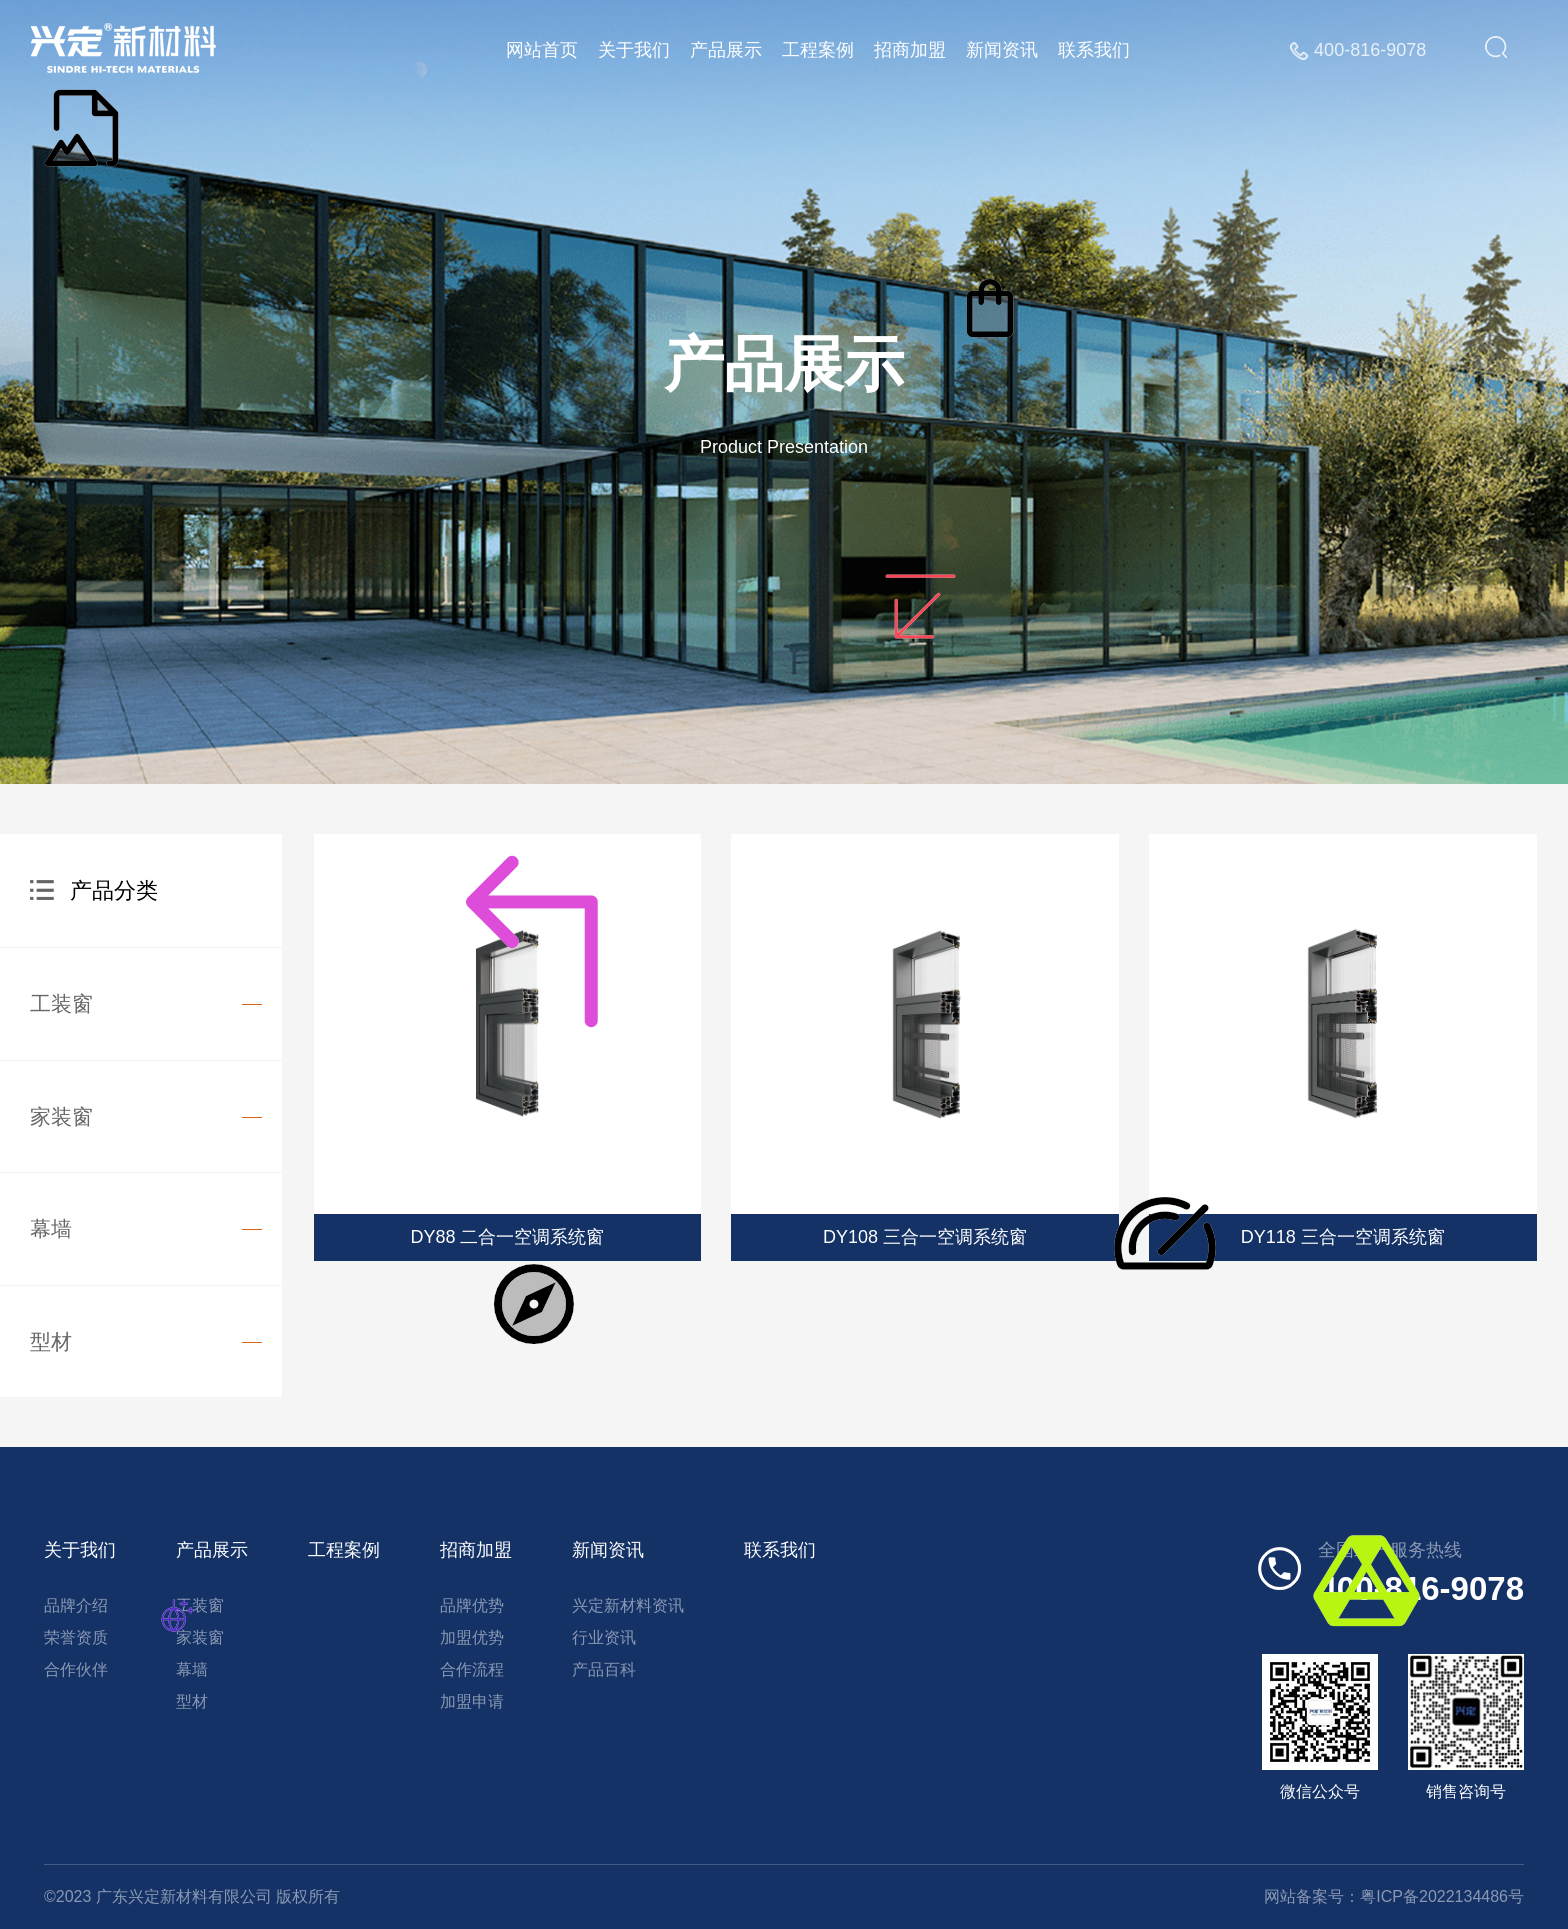 Image resolution: width=1568 pixels, height=1929 pixels. What do you see at coordinates (917, 606) in the screenshot?
I see `move item to bottom-left corner` at bounding box center [917, 606].